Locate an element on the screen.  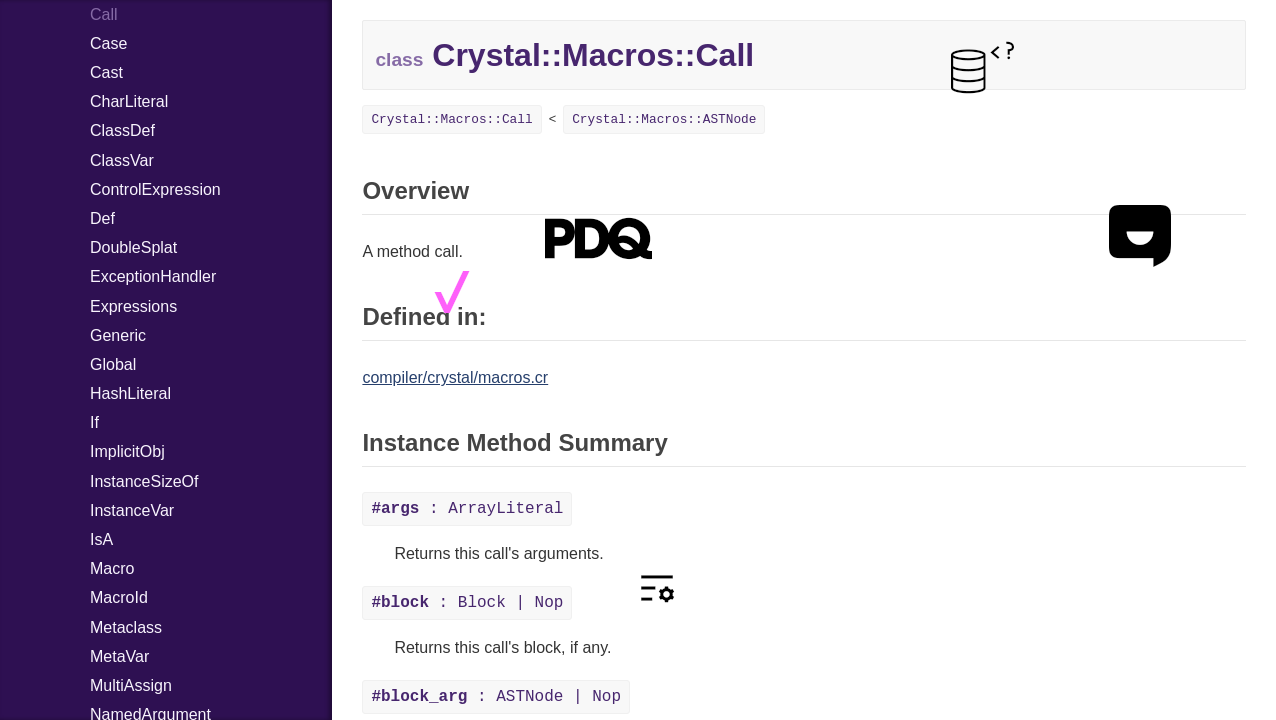
PDQ software logo is located at coordinates (598, 238).